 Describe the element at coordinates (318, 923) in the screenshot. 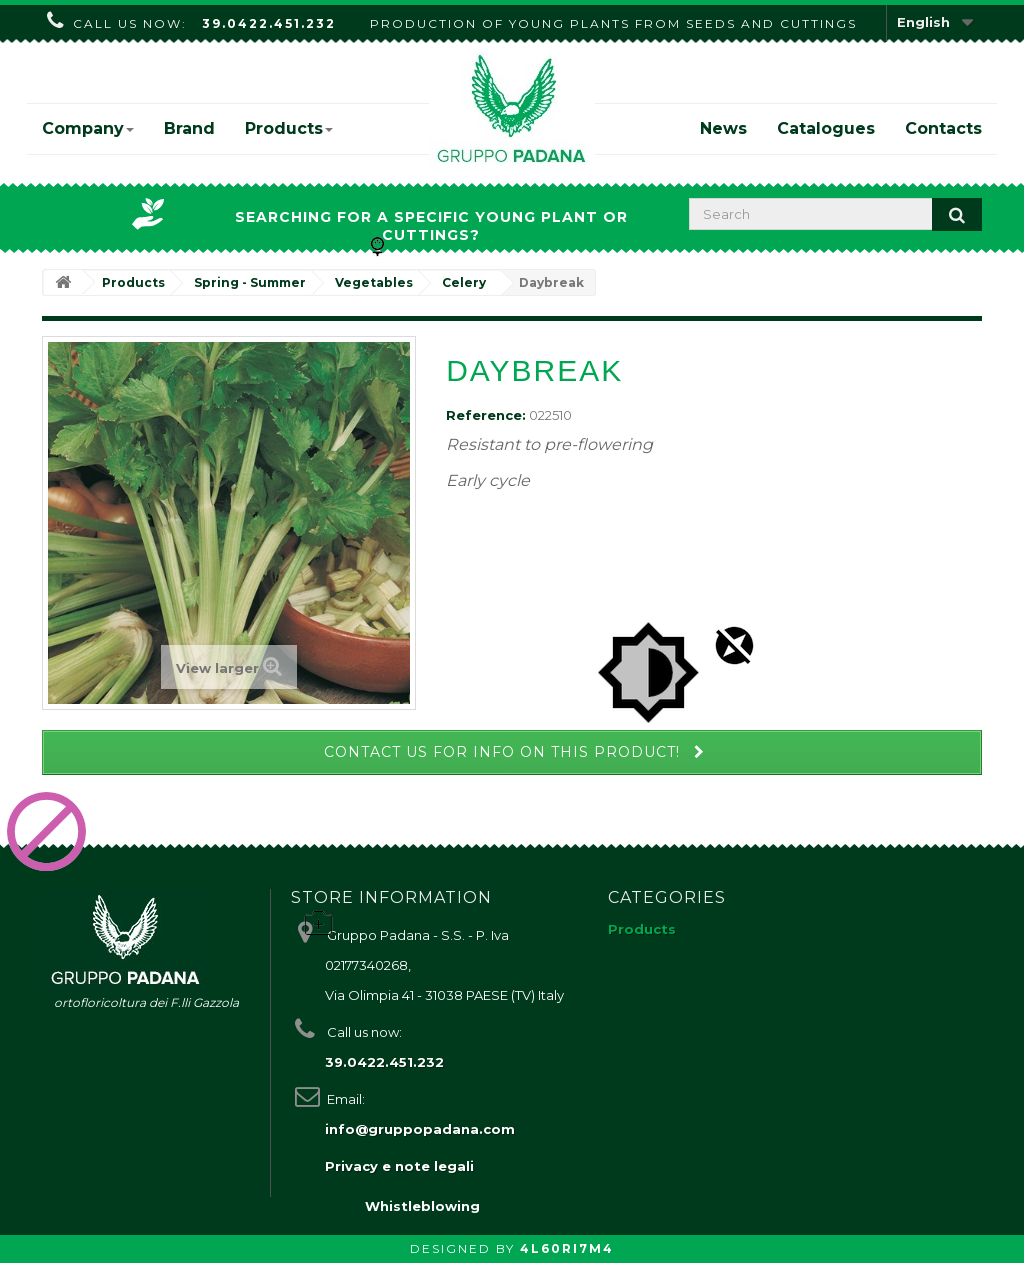

I see `add a new photo` at that location.